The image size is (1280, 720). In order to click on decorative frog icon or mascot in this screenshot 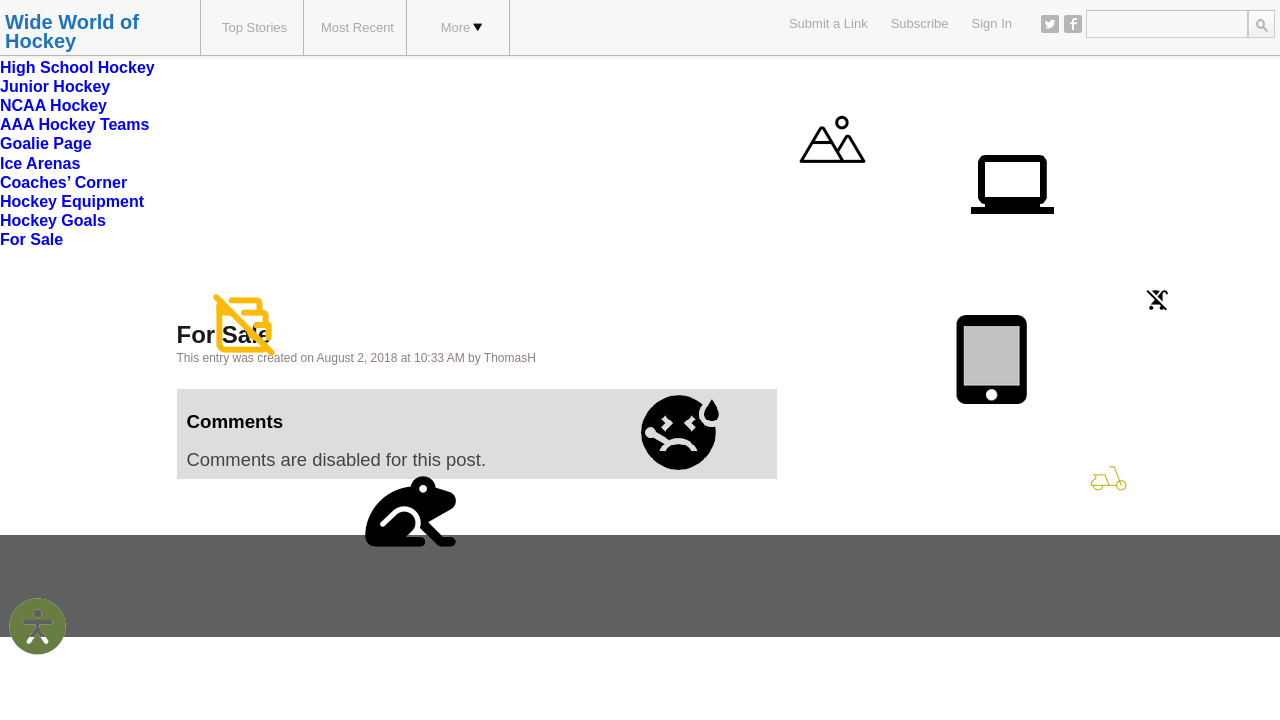, I will do `click(410, 511)`.